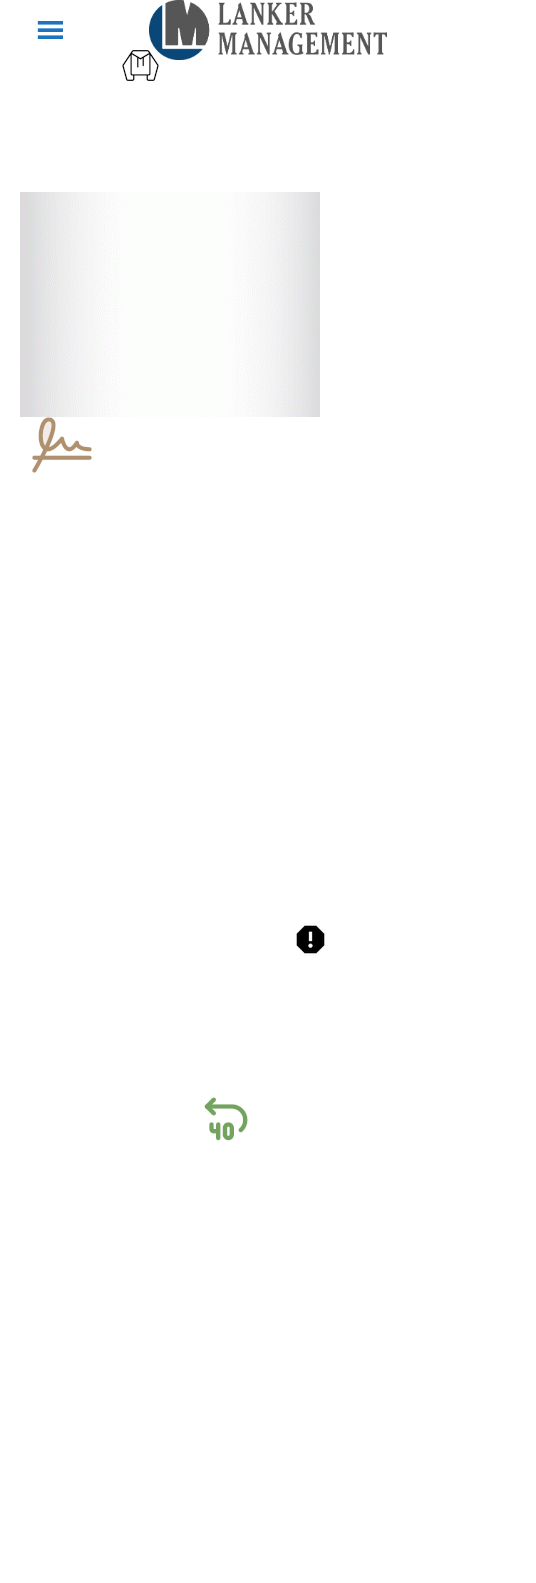 This screenshot has width=536, height=1583. What do you see at coordinates (310, 939) in the screenshot?
I see `report a problem or violation` at bounding box center [310, 939].